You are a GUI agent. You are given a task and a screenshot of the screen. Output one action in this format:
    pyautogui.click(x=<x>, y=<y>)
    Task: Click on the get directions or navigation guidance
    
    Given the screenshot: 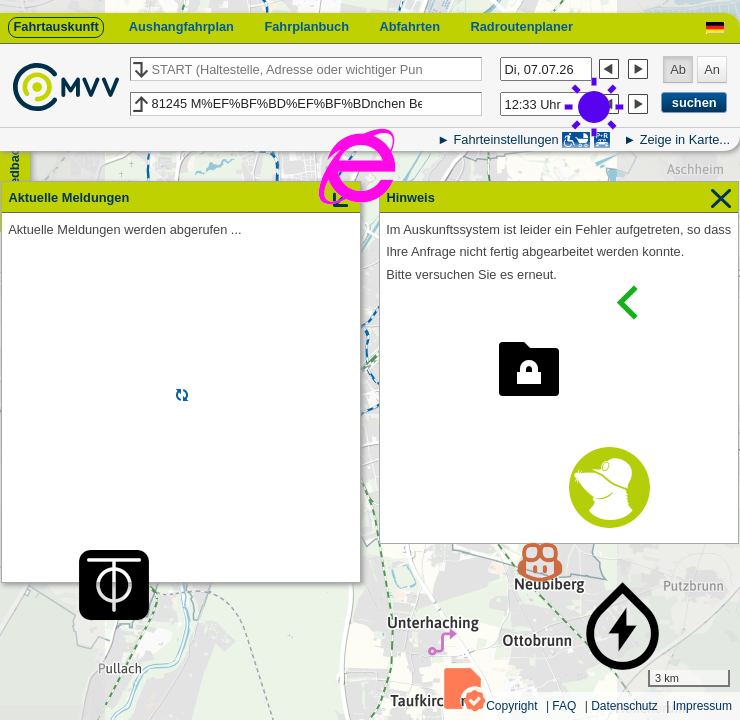 What is the action you would take?
    pyautogui.click(x=442, y=642)
    